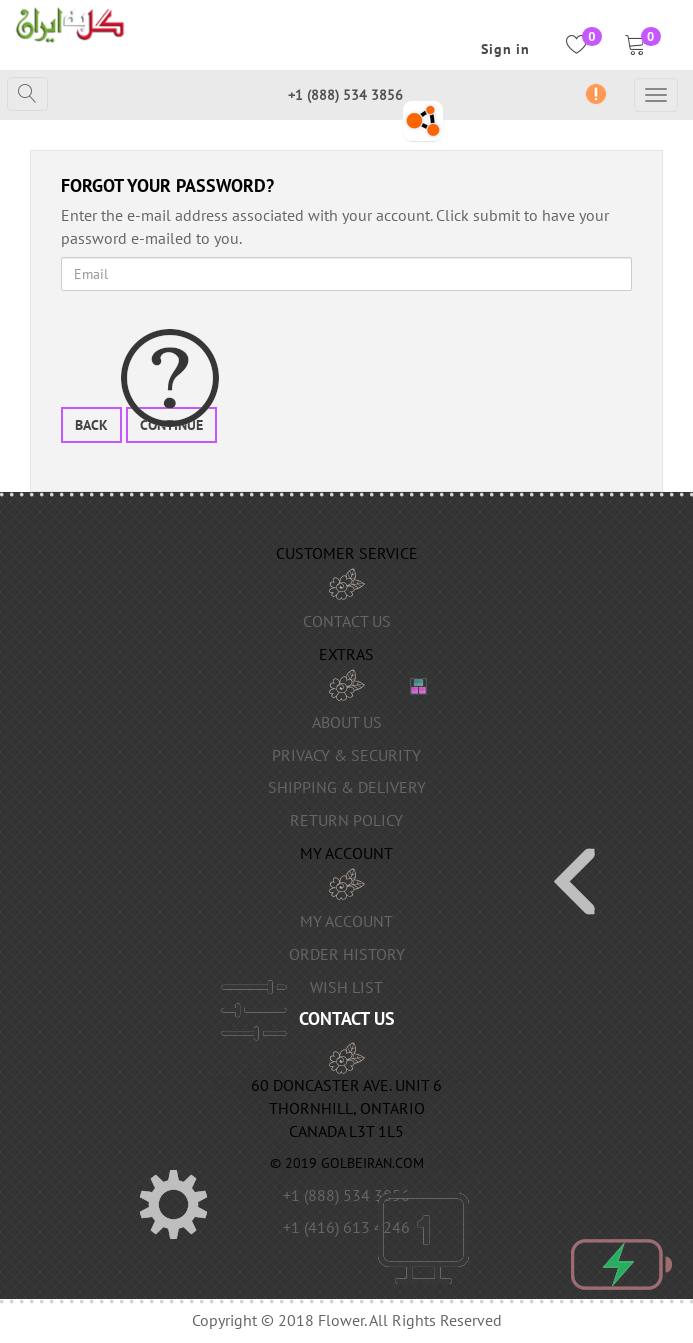 Image resolution: width=693 pixels, height=1343 pixels. Describe the element at coordinates (170, 378) in the screenshot. I see `access help or support resources` at that location.